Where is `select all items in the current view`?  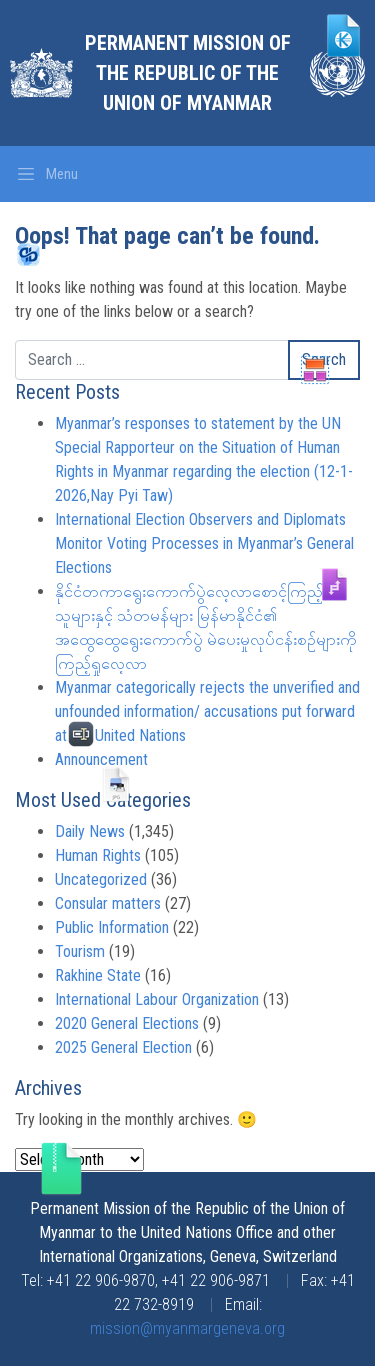 select all items in the current view is located at coordinates (315, 370).